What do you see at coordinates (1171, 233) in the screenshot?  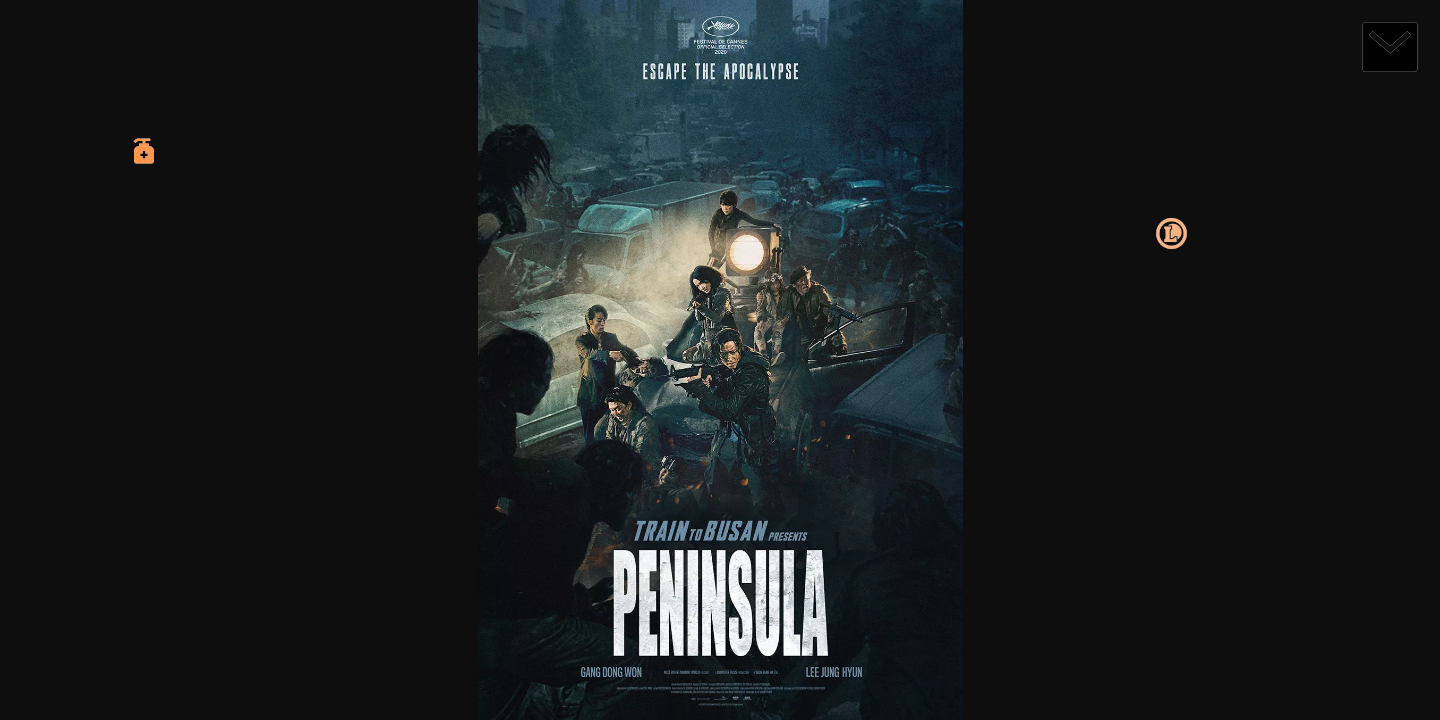 I see `E.Leclerc brand logo` at bounding box center [1171, 233].